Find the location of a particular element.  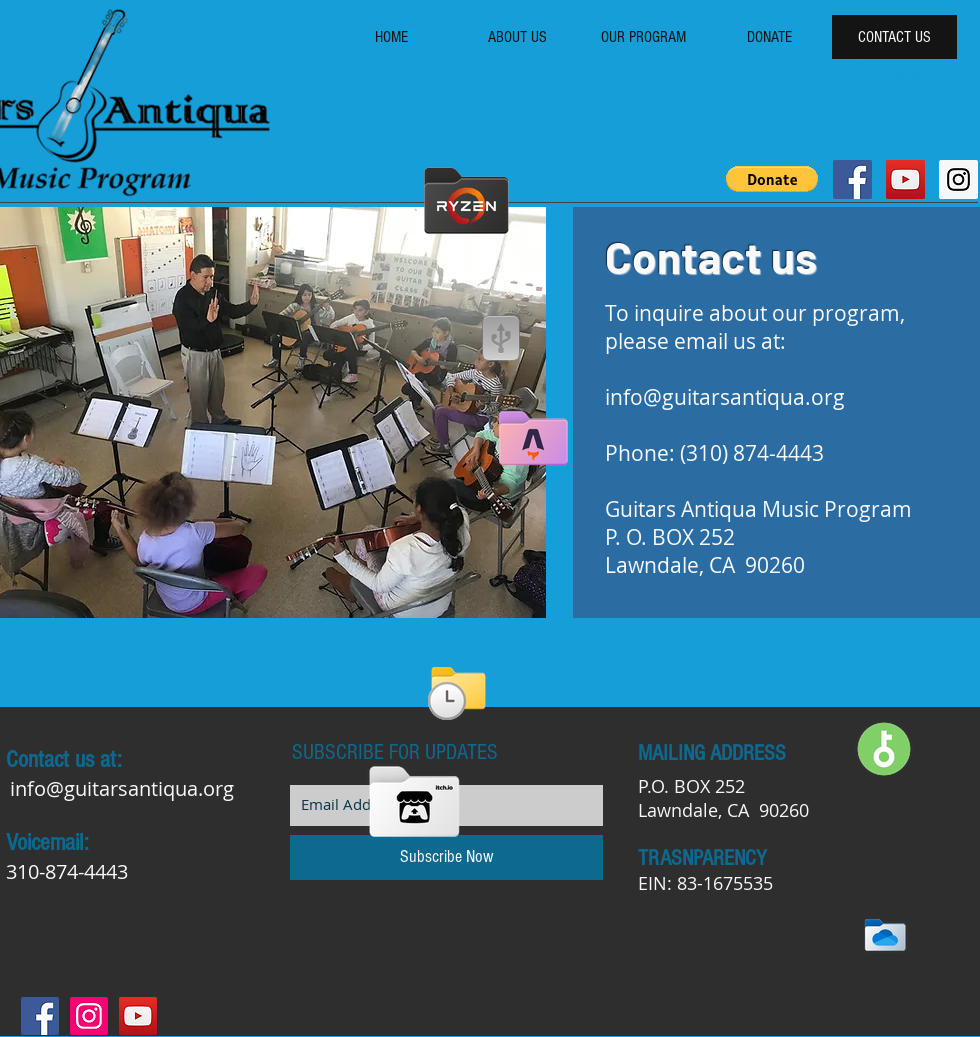

access recently opened files and folders is located at coordinates (458, 689).